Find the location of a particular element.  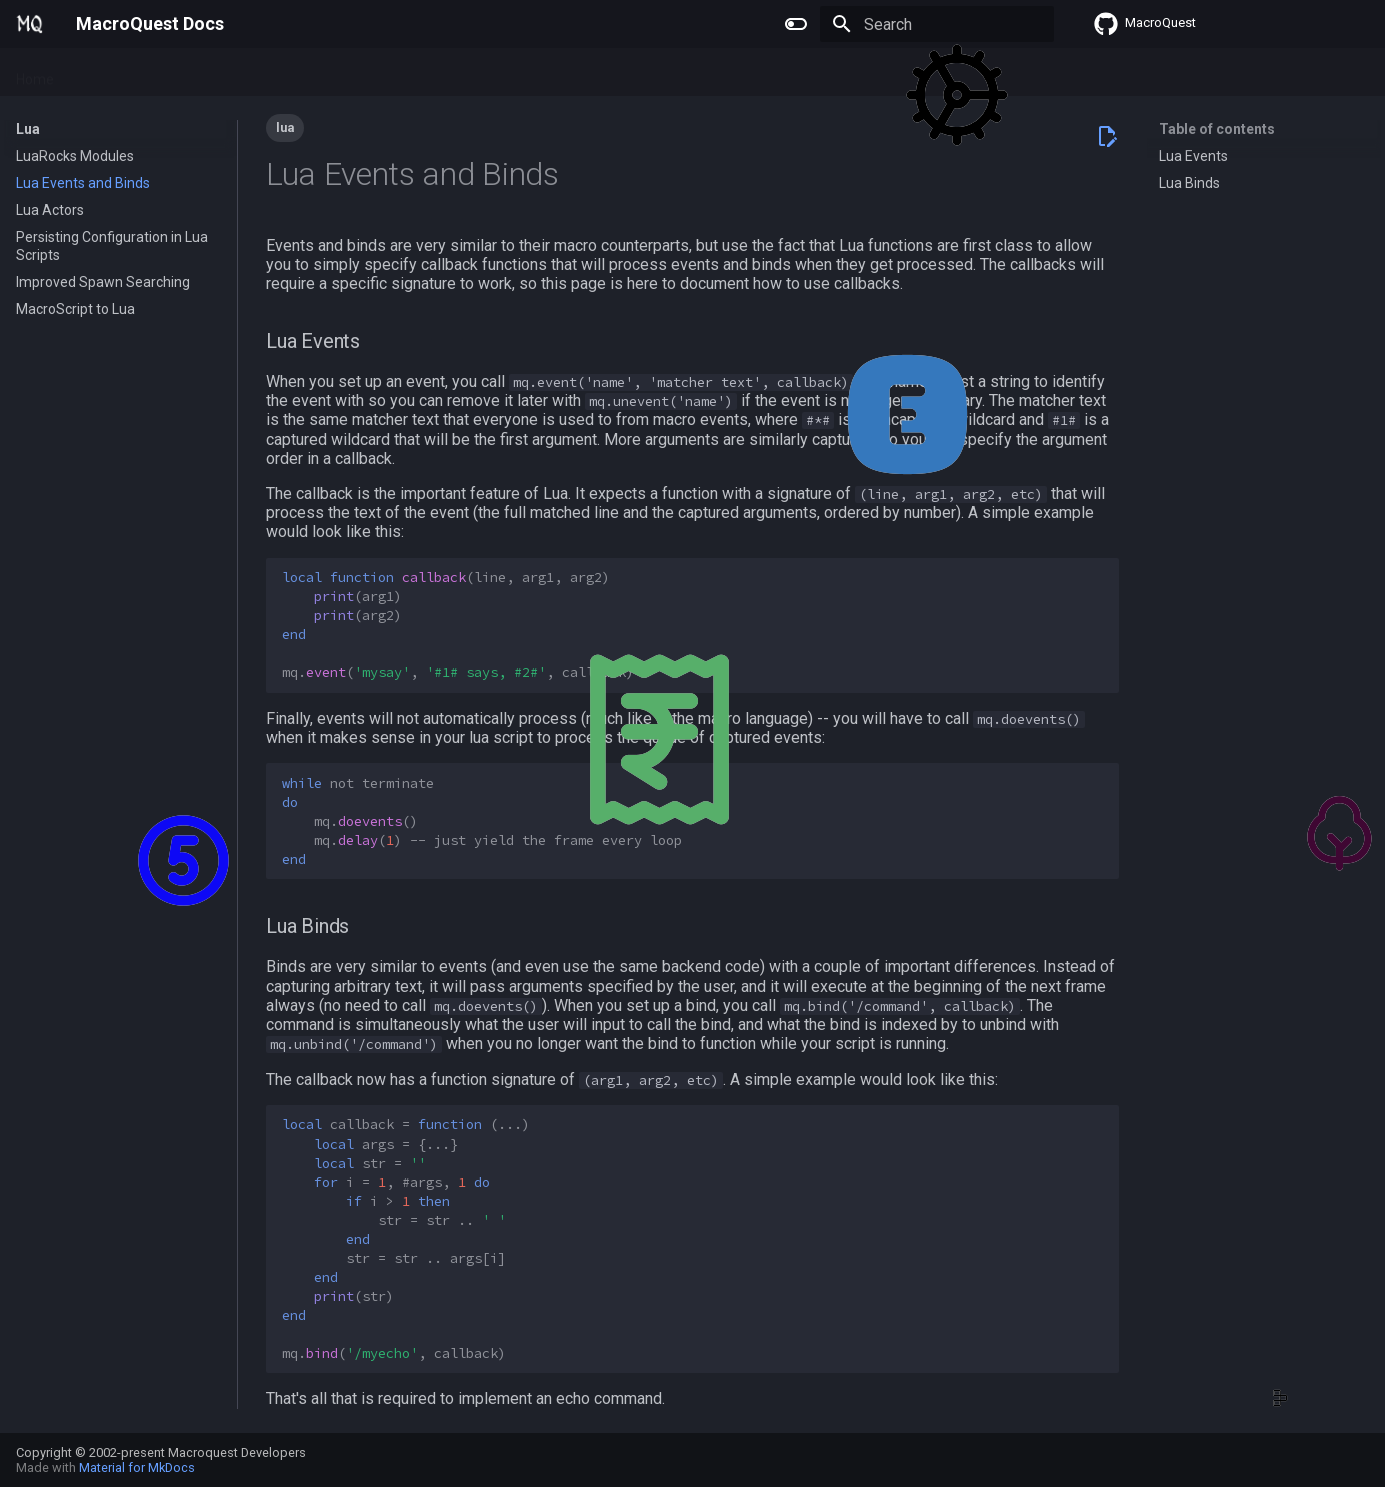

open replit coding environment is located at coordinates (1279, 1398).